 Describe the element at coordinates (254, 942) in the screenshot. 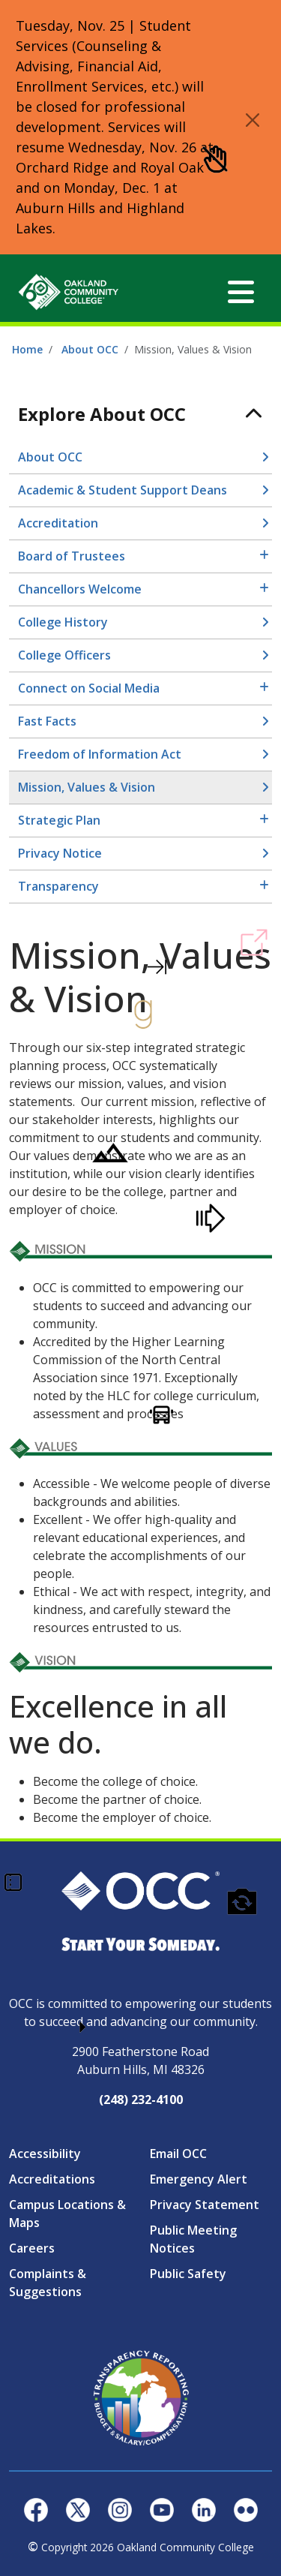

I see `open link in a new window or tab` at that location.